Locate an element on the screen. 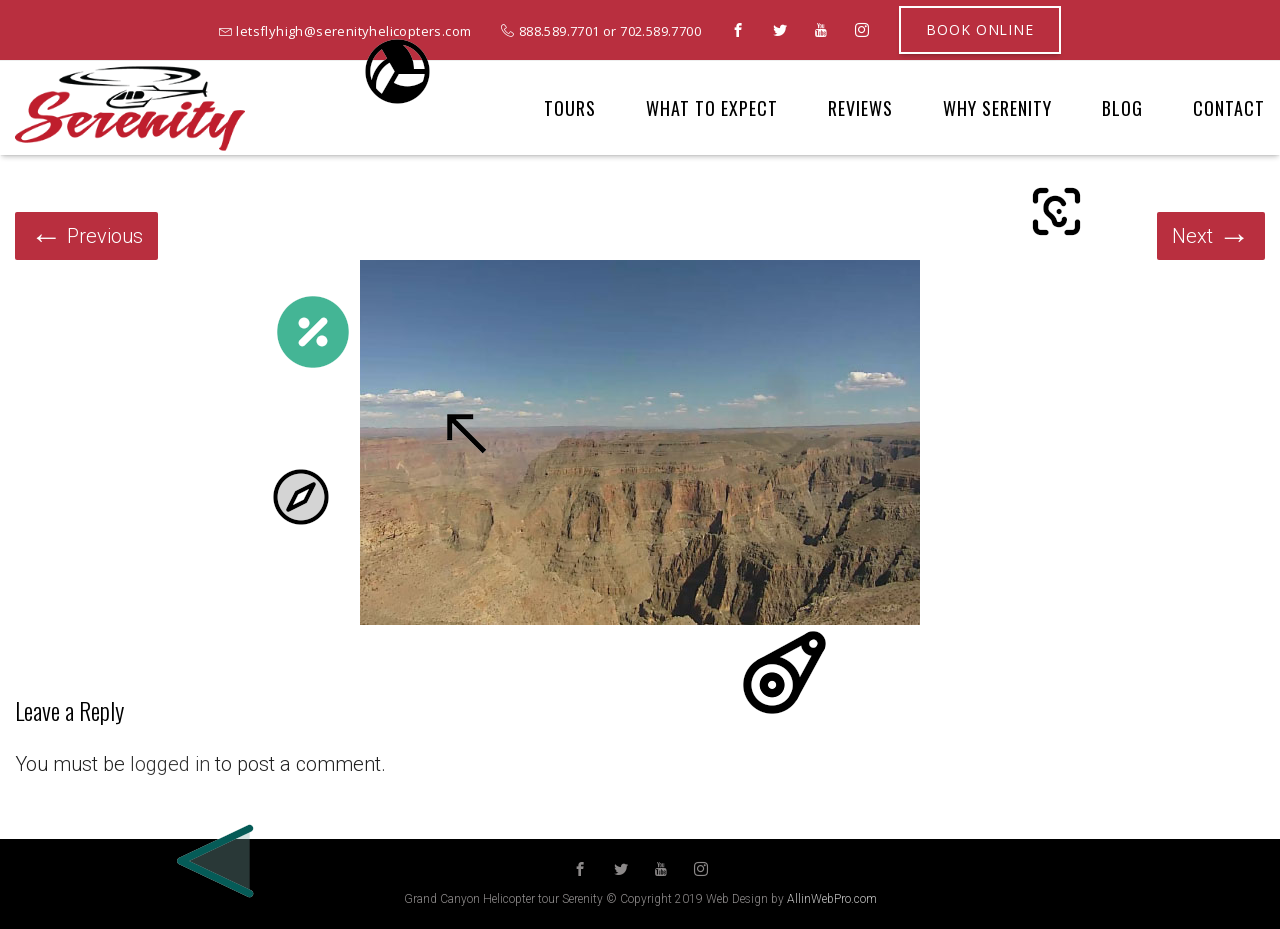 This screenshot has width=1280, height=929. navigate to the northwest direction is located at coordinates (465, 432).